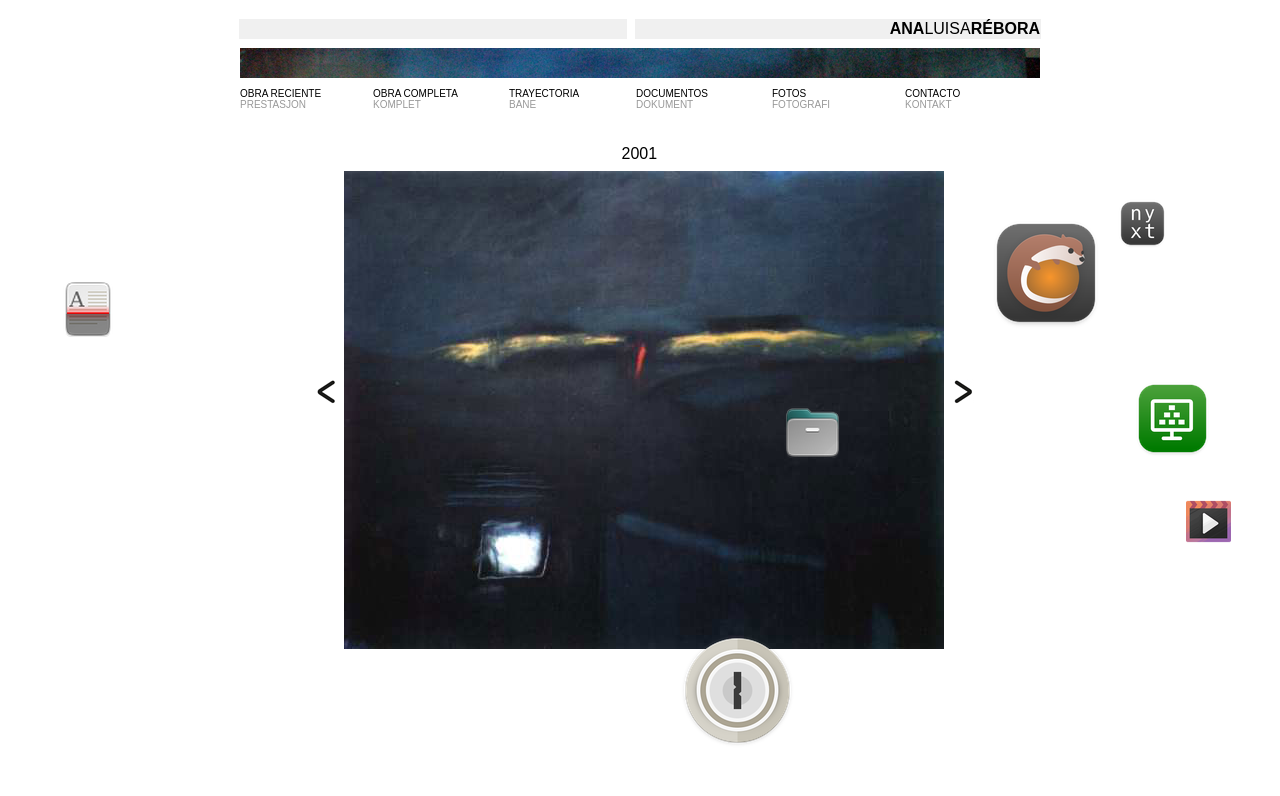 This screenshot has width=1280, height=796. I want to click on open the file manager application, so click(812, 432).